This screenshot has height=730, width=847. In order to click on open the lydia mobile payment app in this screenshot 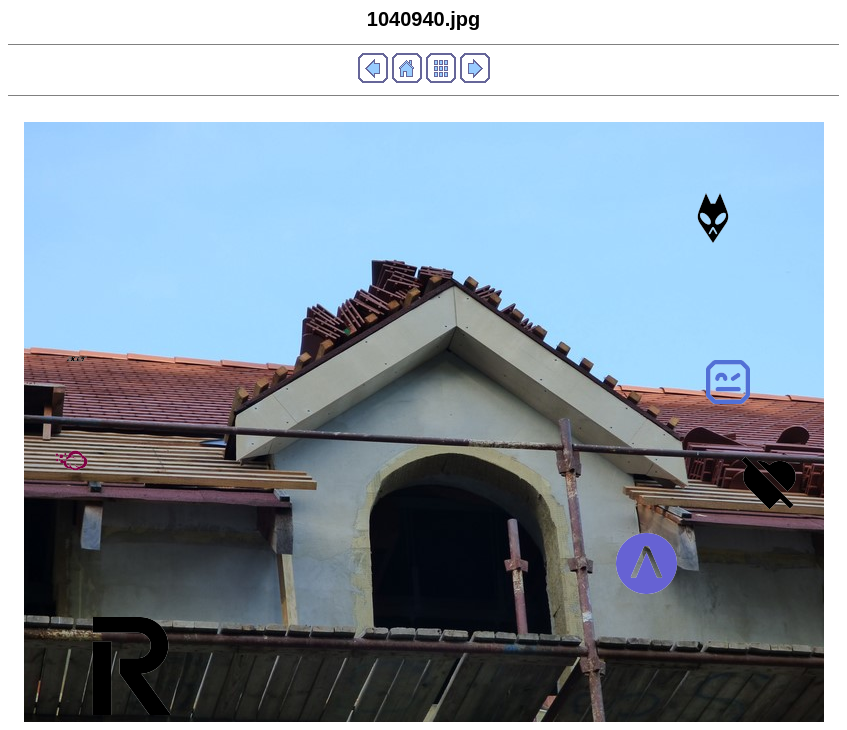, I will do `click(646, 563)`.